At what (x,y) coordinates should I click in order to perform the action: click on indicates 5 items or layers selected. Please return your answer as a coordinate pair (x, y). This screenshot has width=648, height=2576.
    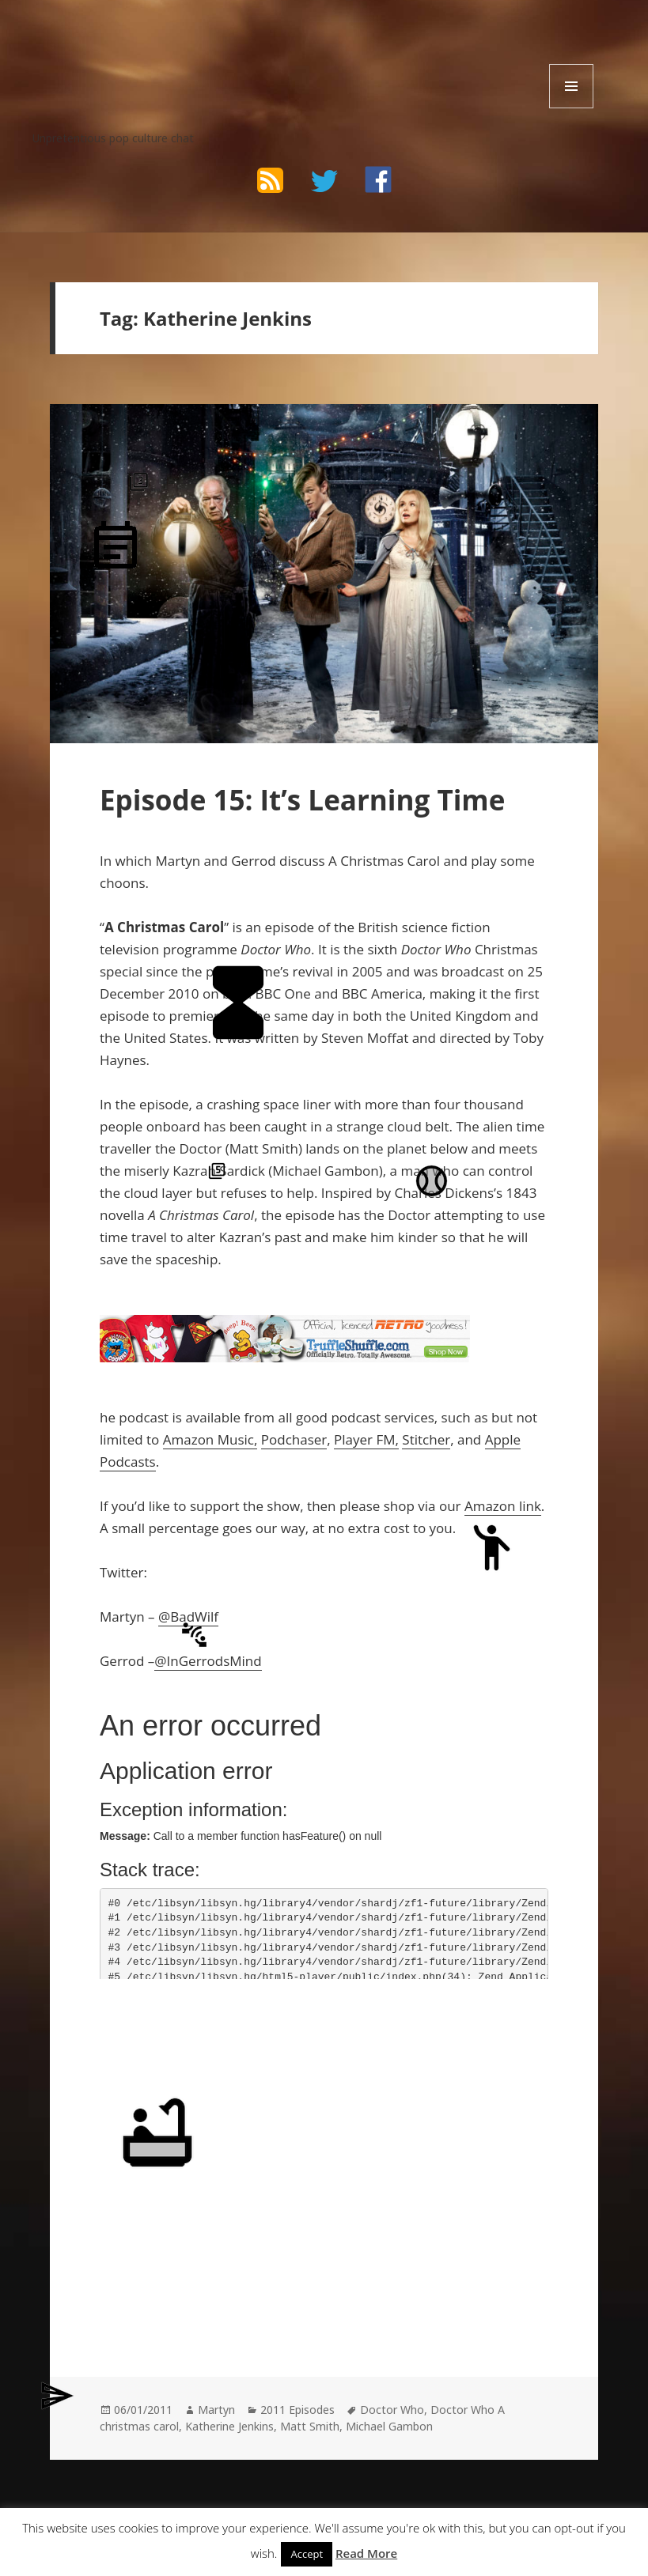
    Looking at the image, I should click on (217, 1171).